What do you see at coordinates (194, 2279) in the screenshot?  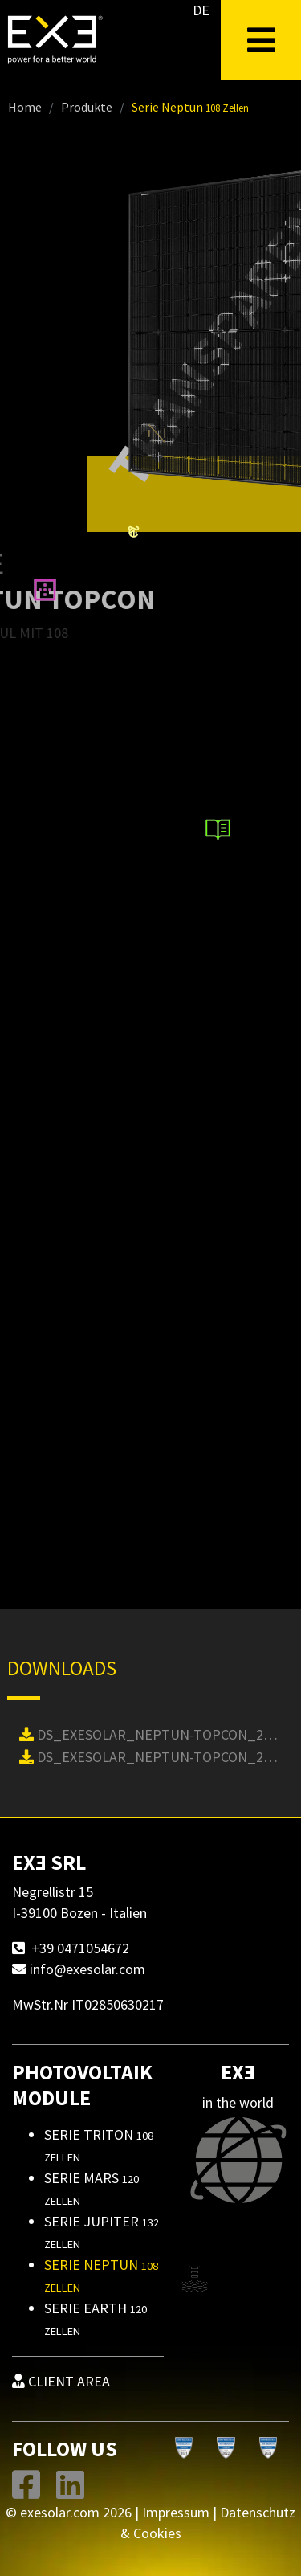 I see `indicates swimming pool amenity available` at bounding box center [194, 2279].